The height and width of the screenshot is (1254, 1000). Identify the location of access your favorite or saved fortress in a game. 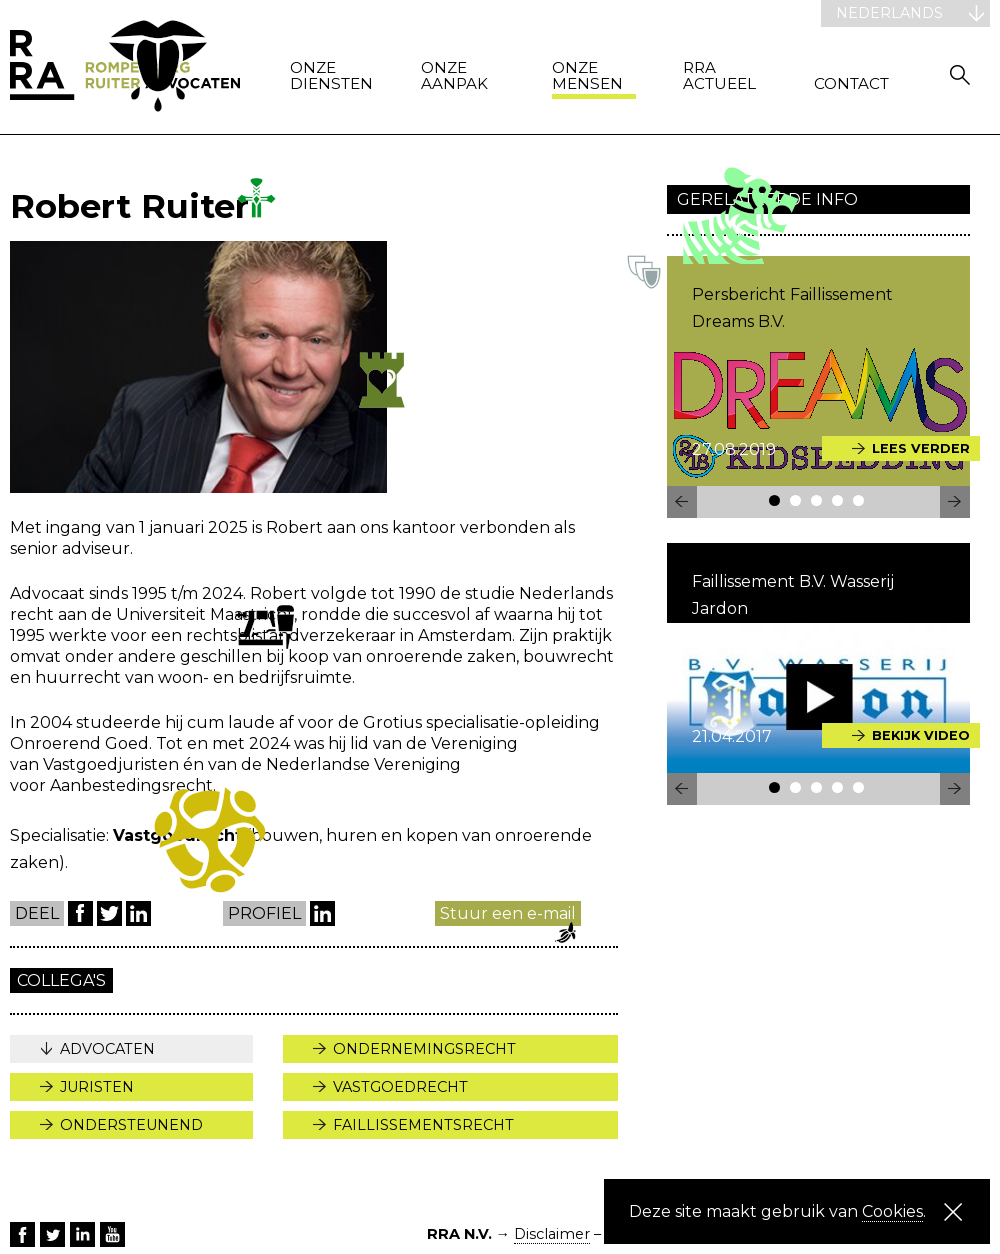
(382, 380).